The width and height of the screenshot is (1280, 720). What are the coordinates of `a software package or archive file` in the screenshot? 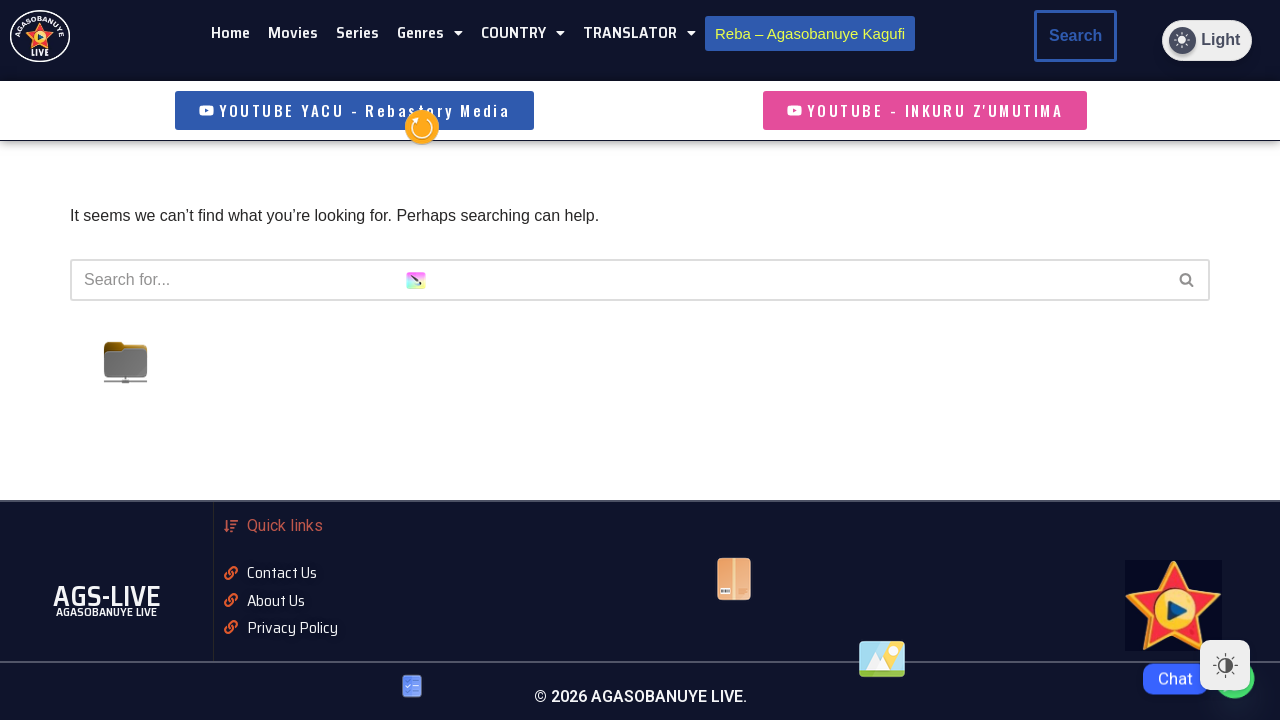 It's located at (734, 579).